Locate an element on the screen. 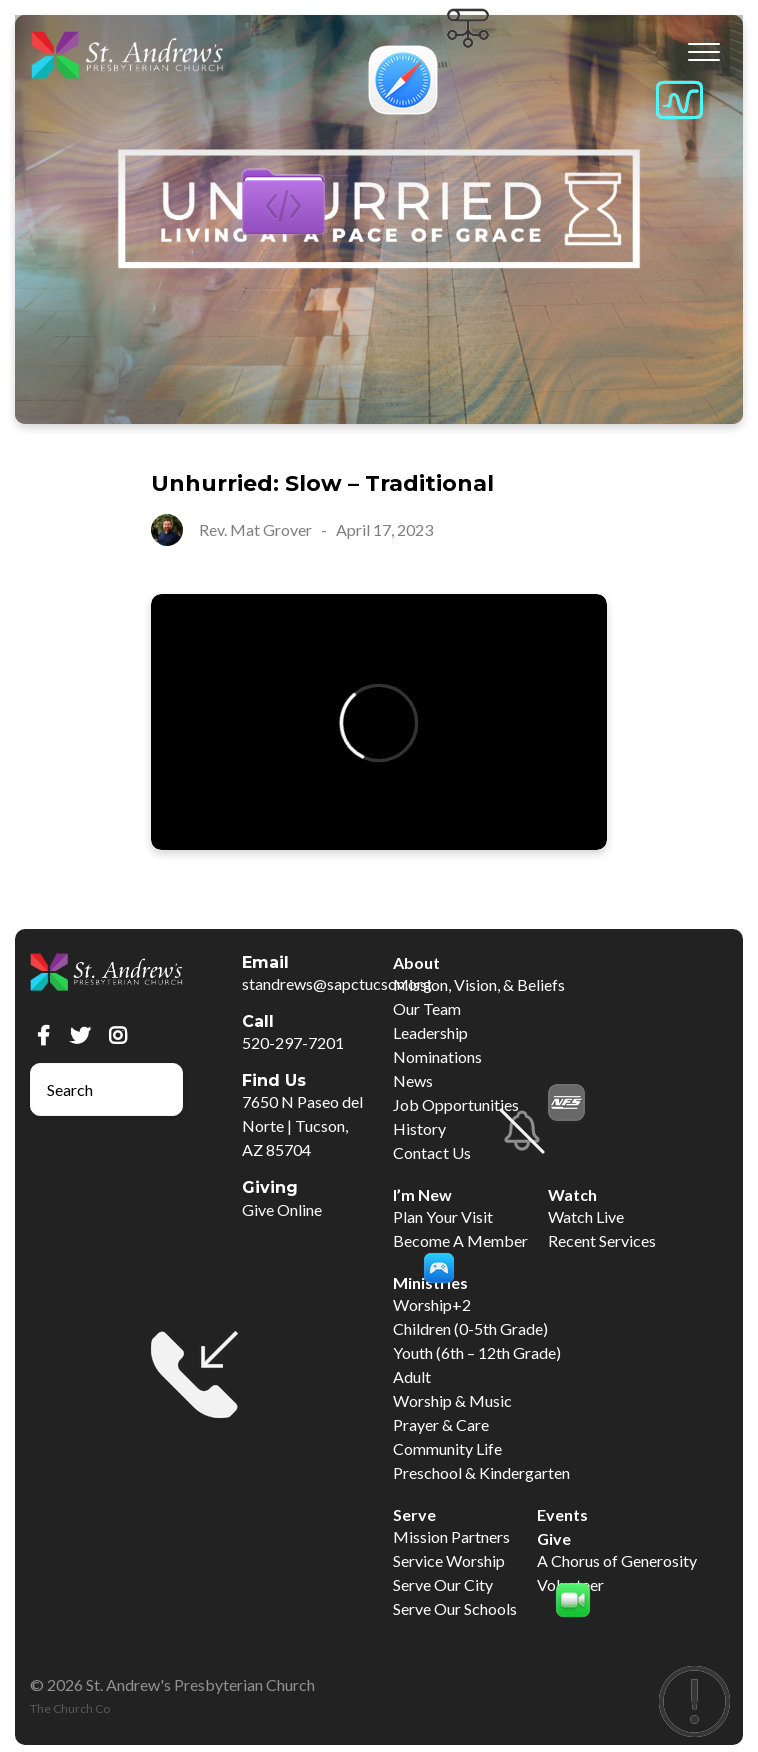 The image size is (758, 1752). incoming call notification is located at coordinates (194, 1374).